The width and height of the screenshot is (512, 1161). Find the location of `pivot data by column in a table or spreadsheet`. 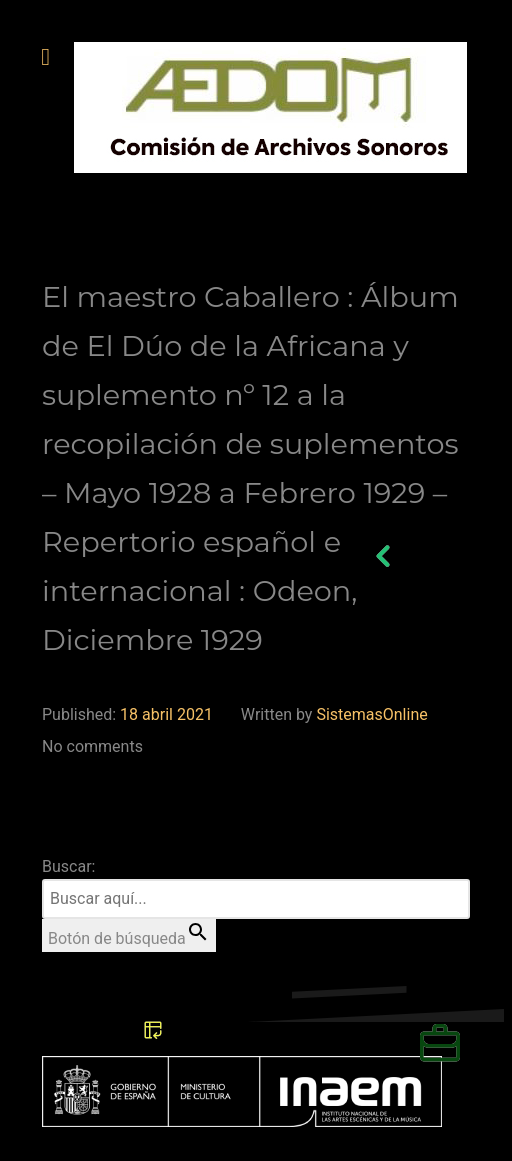

pivot data by column in a table or spreadsheet is located at coordinates (153, 1030).